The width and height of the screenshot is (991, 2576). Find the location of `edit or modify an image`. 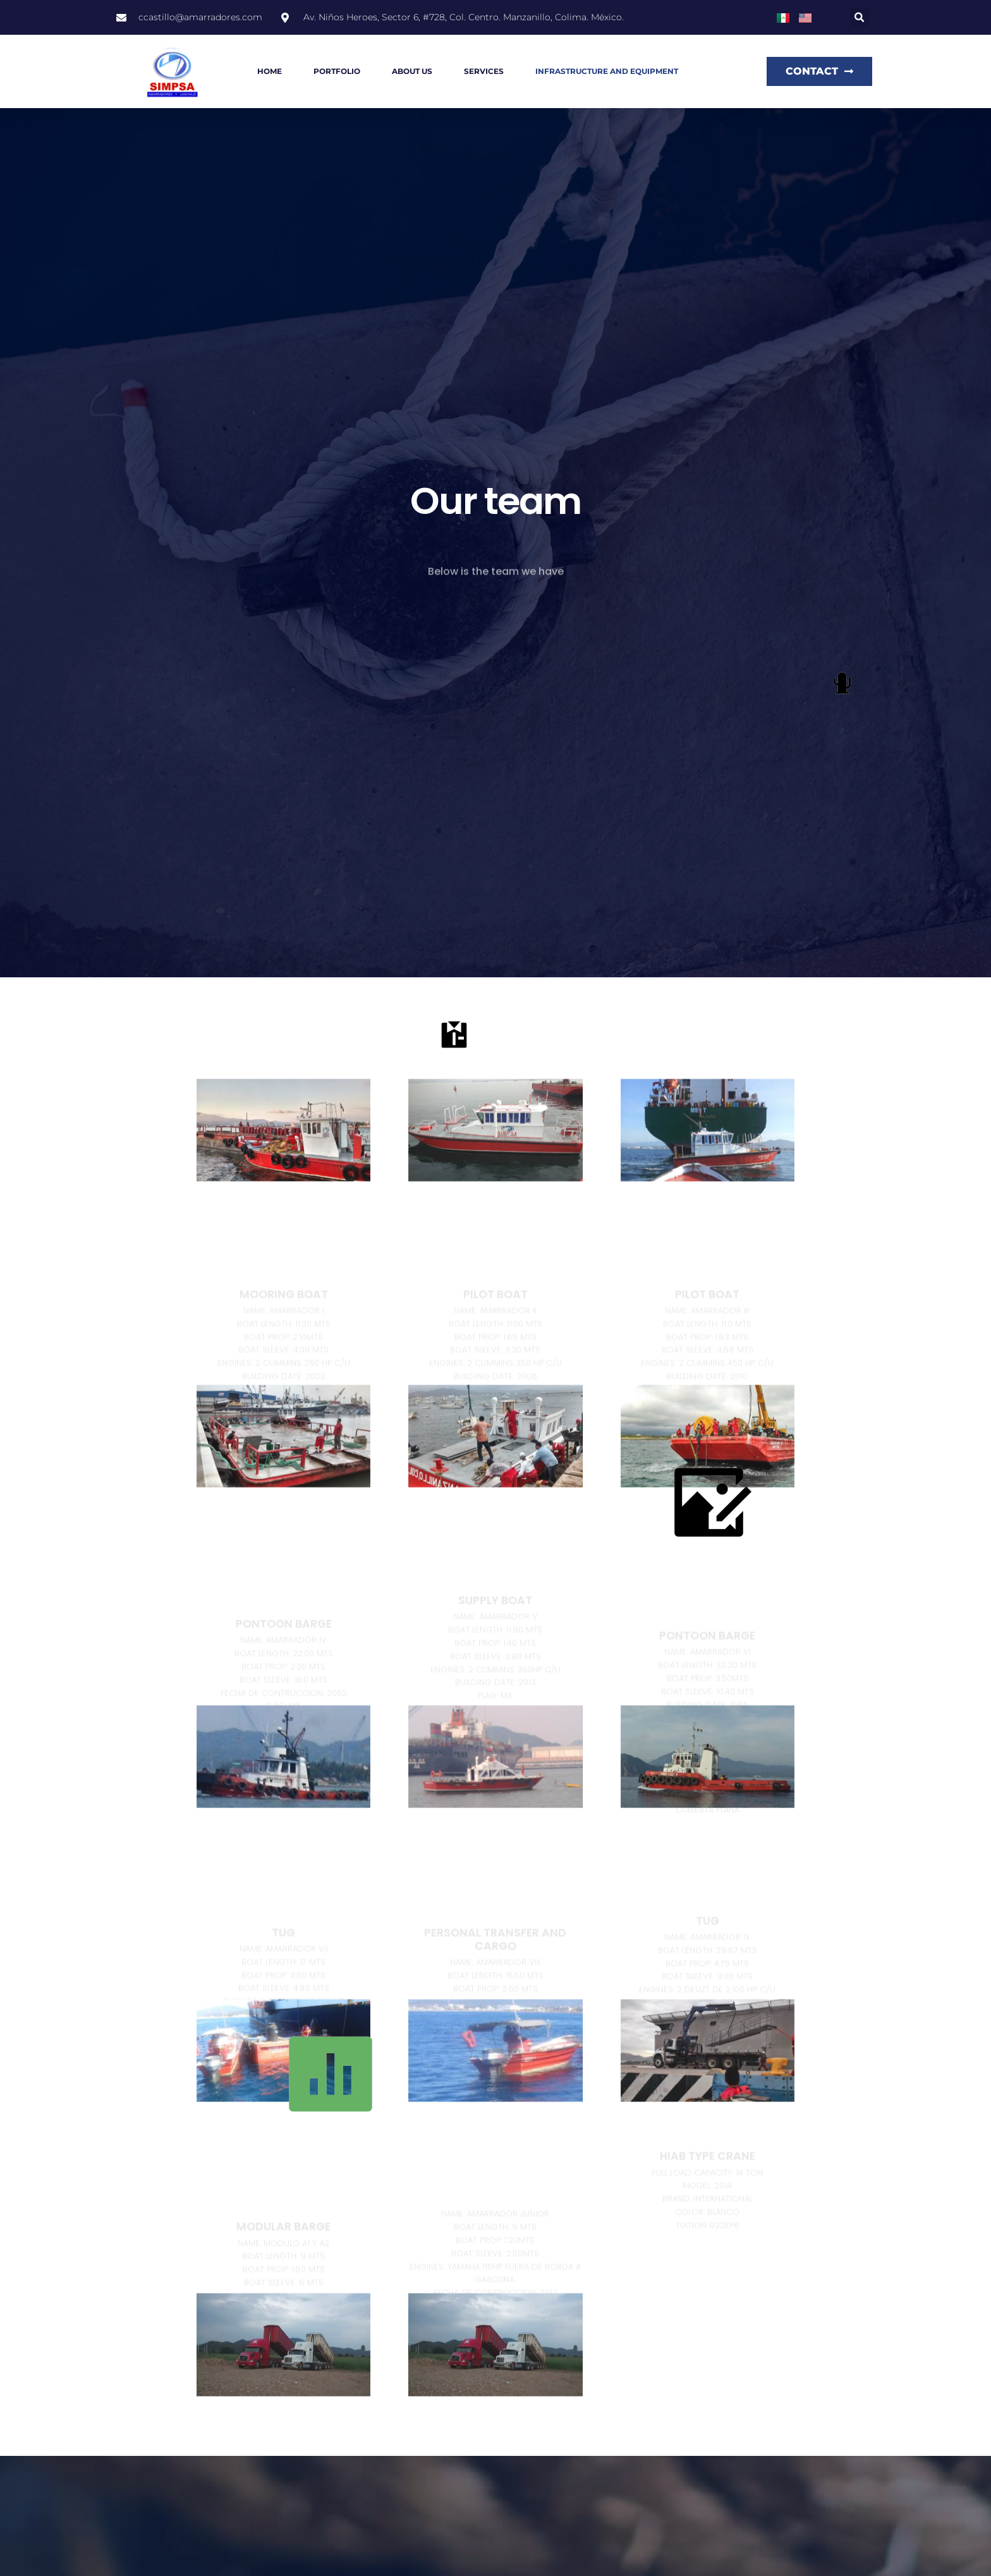

edit or modify an image is located at coordinates (708, 1502).